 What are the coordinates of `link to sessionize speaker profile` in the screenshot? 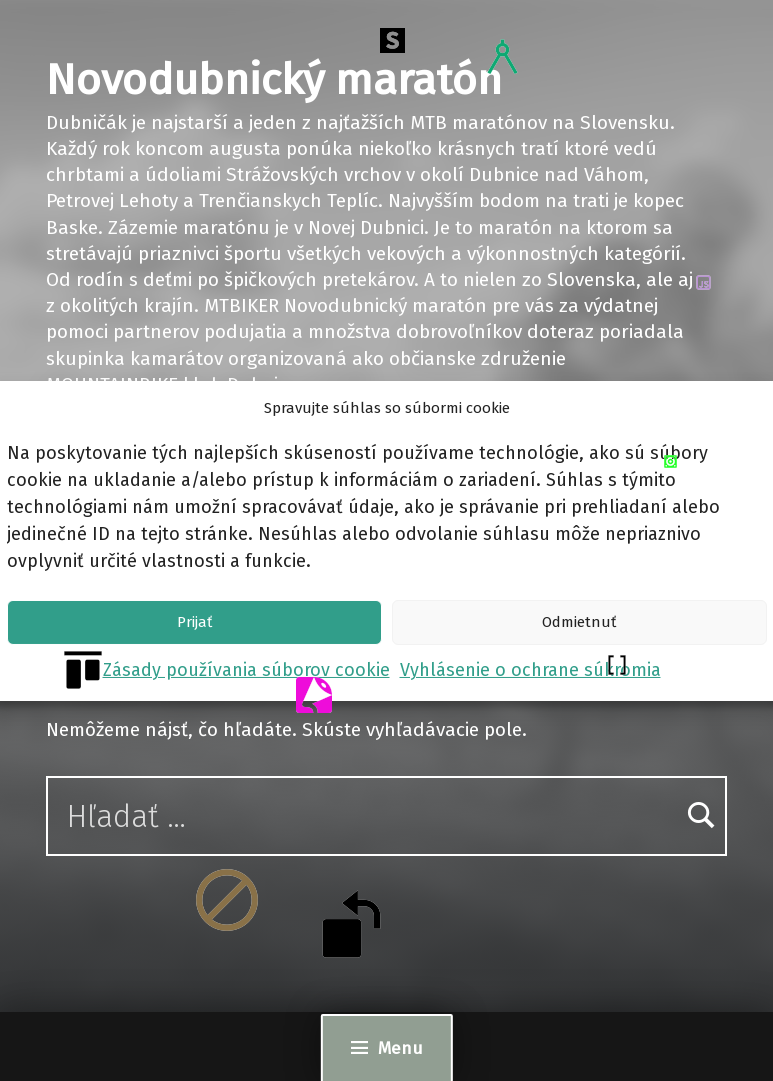 It's located at (314, 695).